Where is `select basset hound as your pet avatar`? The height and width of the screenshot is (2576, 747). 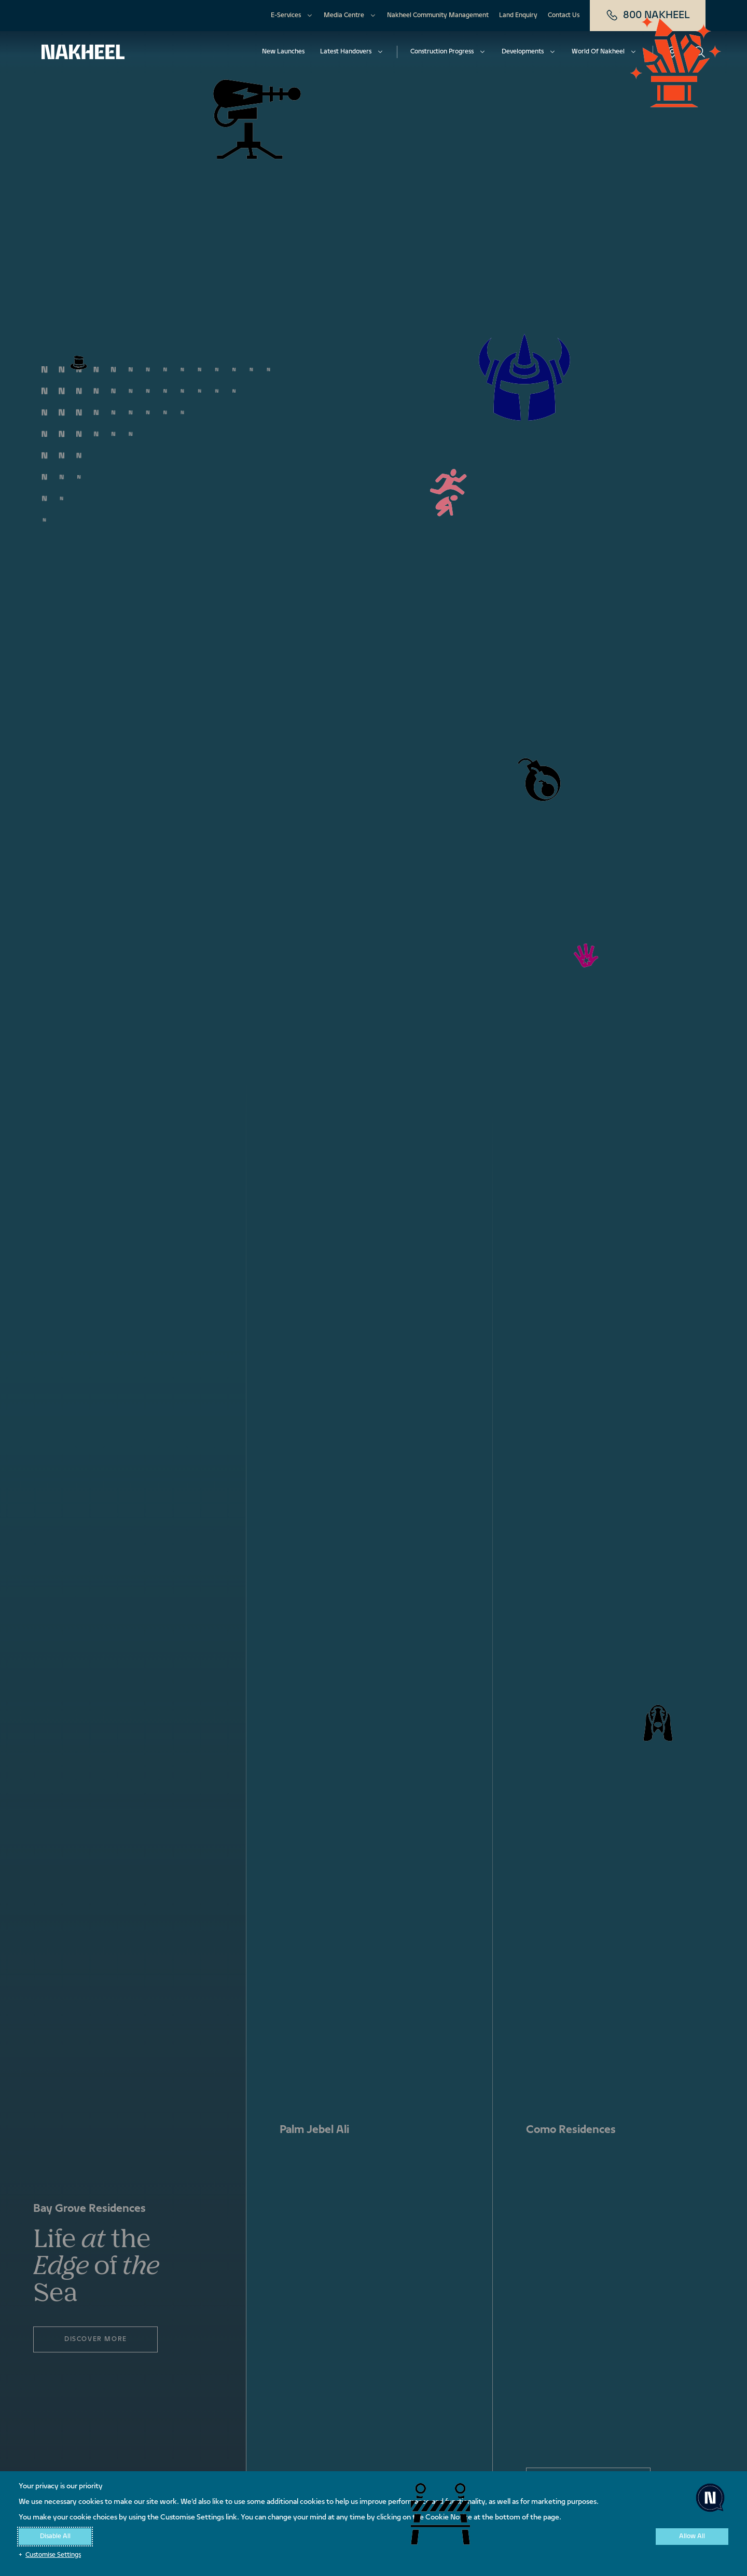
select basset hound as your pet avatar is located at coordinates (658, 1723).